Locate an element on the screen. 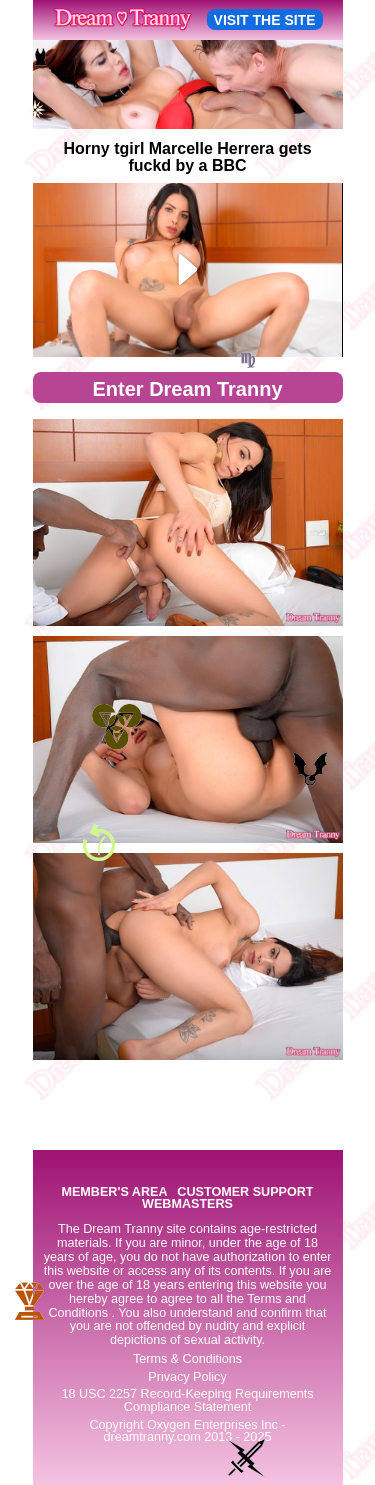 Image resolution: width=375 pixels, height=1485 pixels. undo or revert to a previous state is located at coordinates (99, 845).